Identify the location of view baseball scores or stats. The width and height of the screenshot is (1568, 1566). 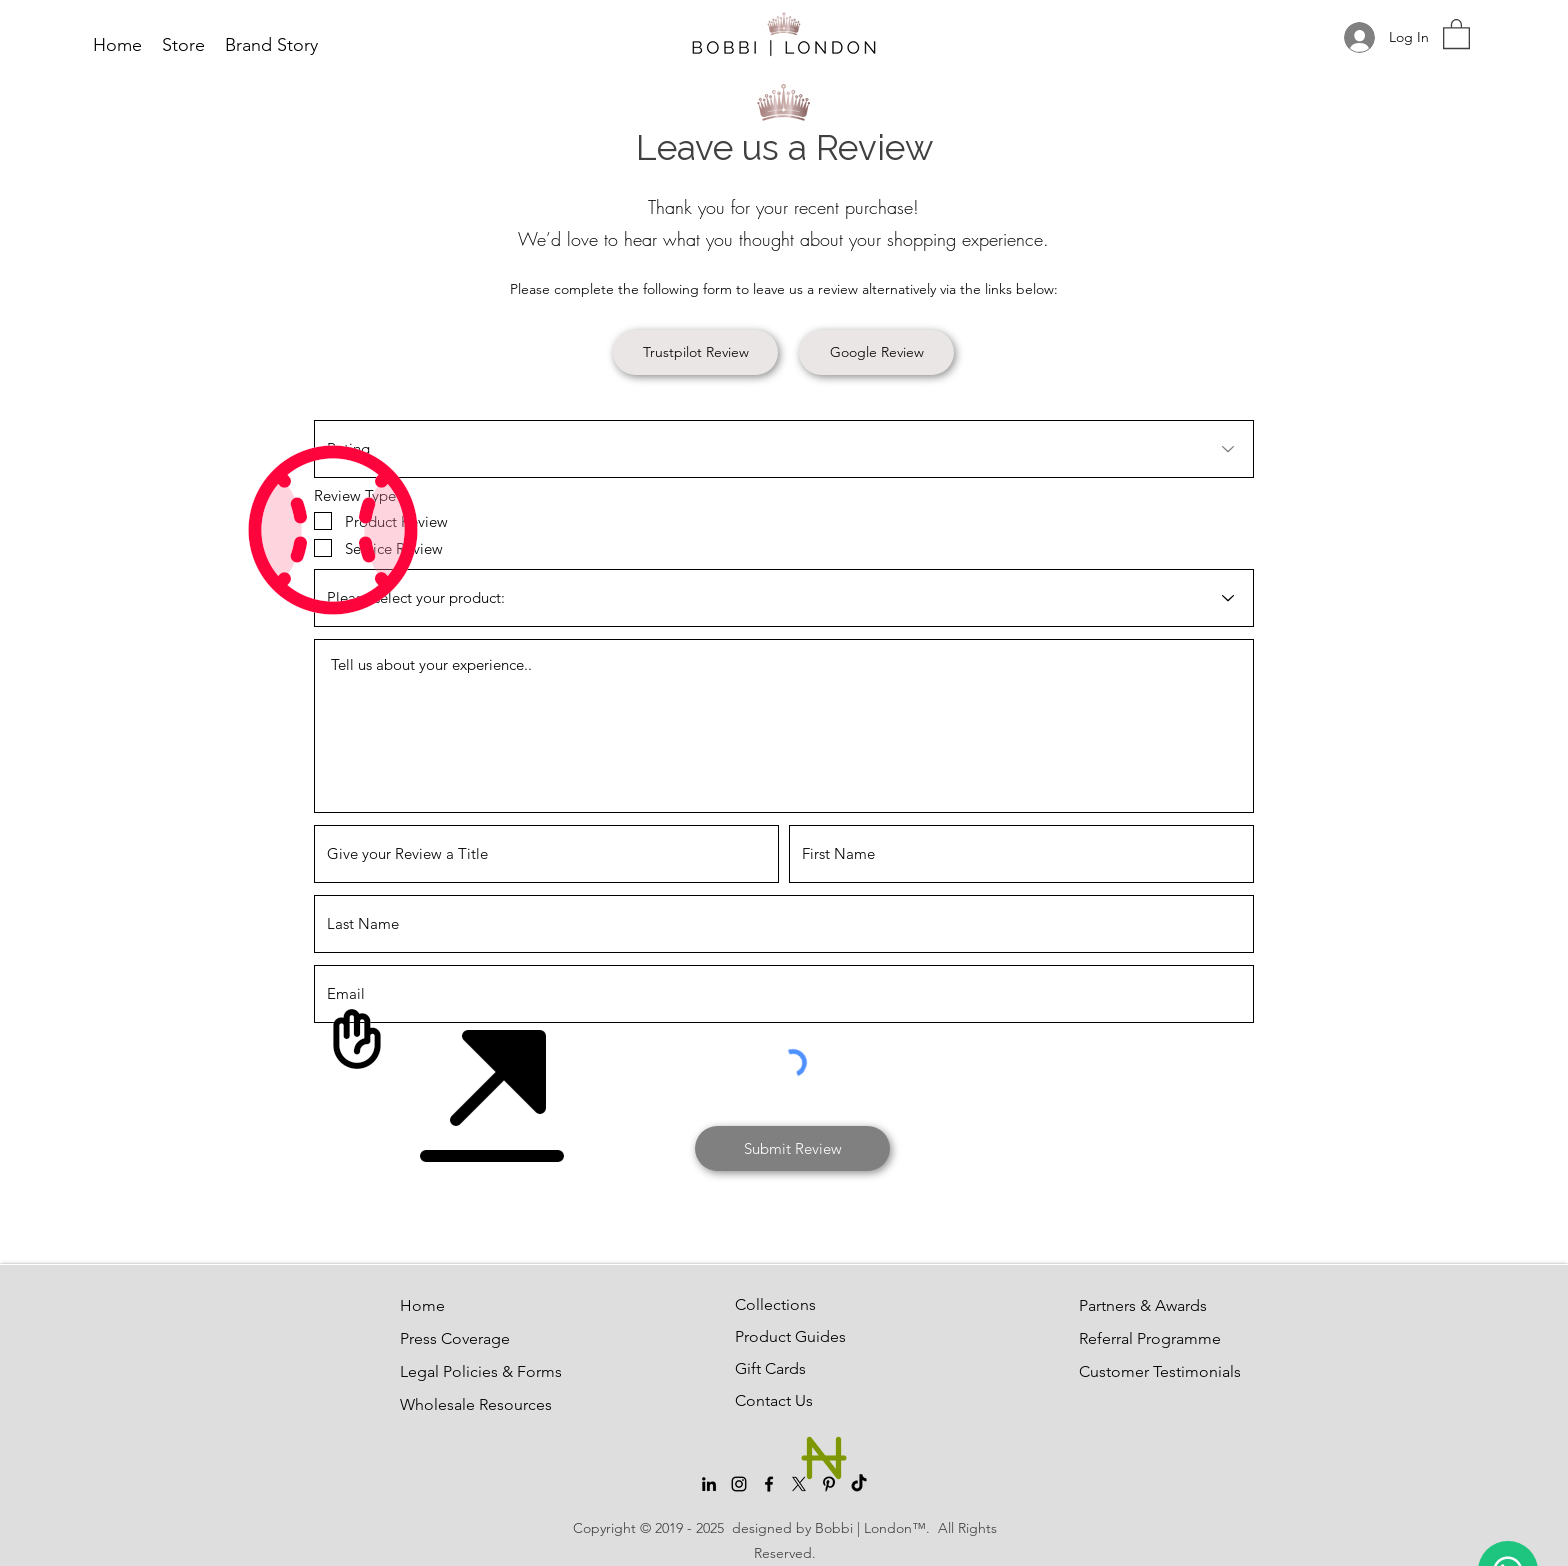
(333, 530).